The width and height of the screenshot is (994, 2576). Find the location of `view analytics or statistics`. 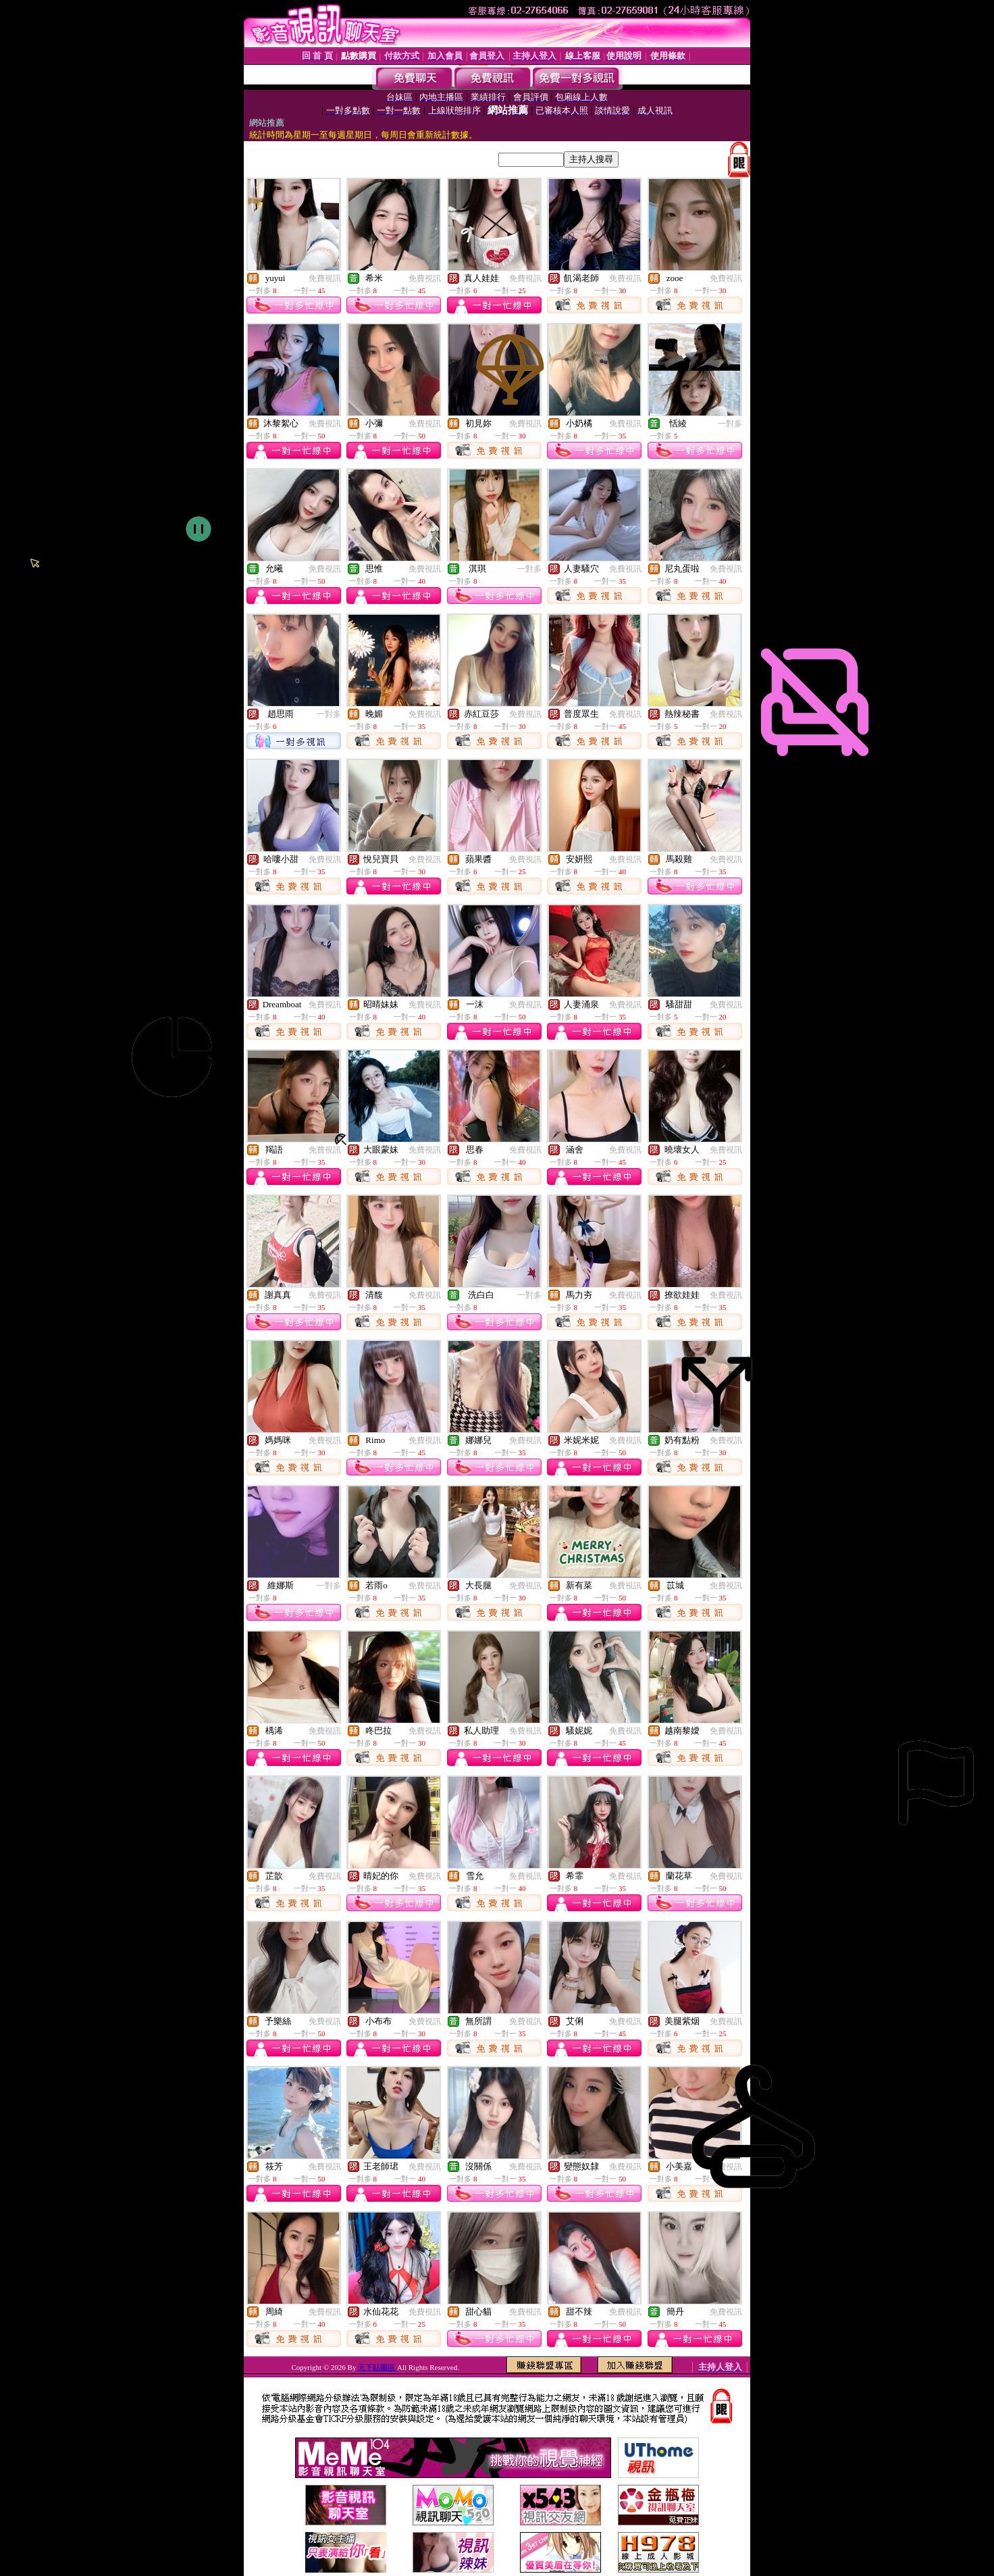

view analytics or statistics is located at coordinates (172, 1057).